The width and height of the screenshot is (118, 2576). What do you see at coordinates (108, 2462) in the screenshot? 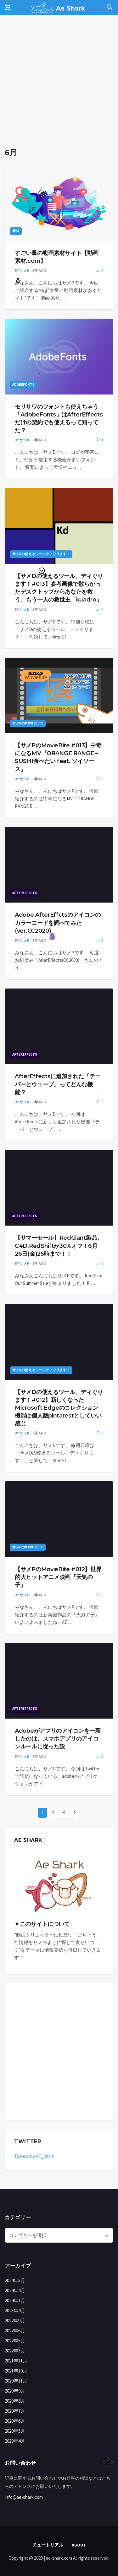
I see `dribbble logo` at bounding box center [108, 2462].